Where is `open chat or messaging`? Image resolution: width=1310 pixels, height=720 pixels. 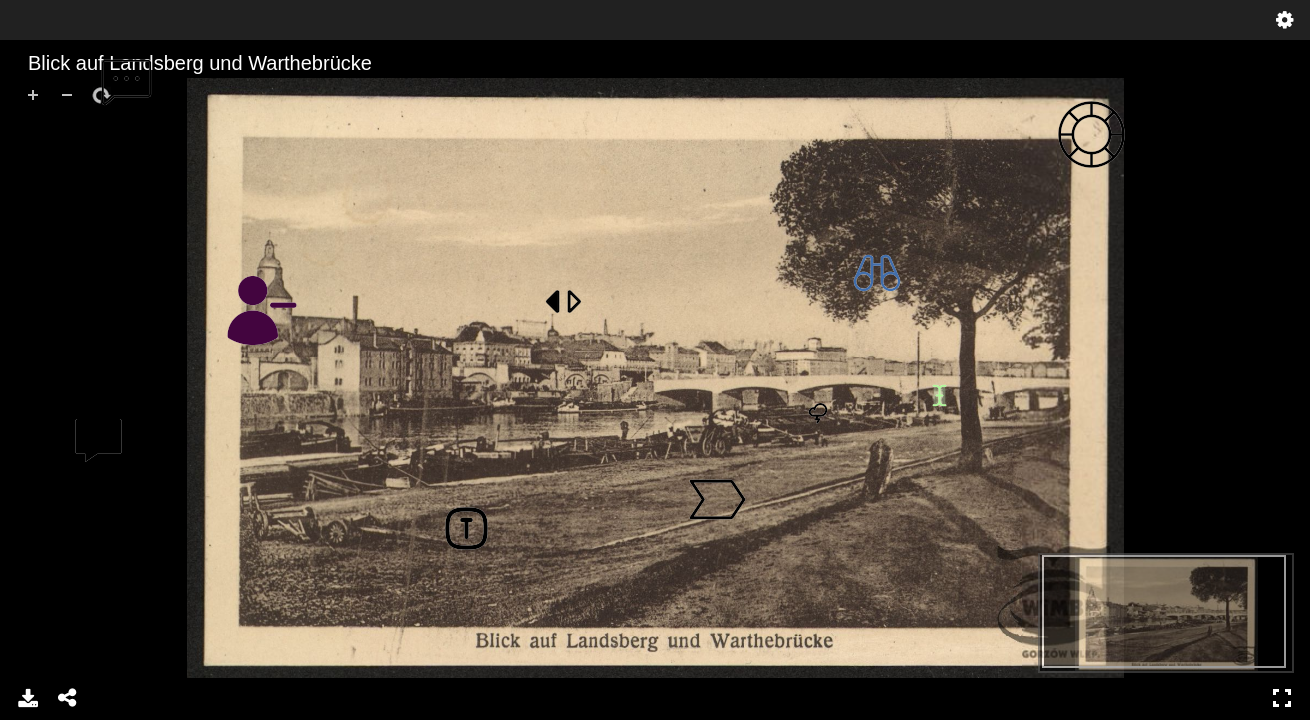 open chat or messaging is located at coordinates (126, 78).